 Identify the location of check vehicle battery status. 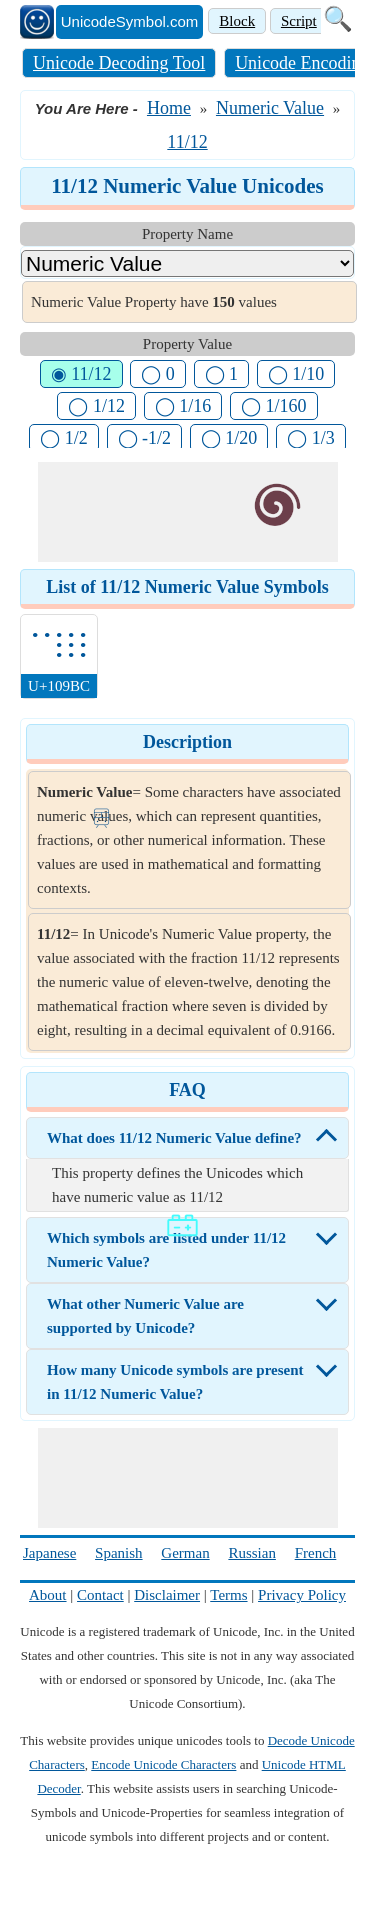
(182, 1226).